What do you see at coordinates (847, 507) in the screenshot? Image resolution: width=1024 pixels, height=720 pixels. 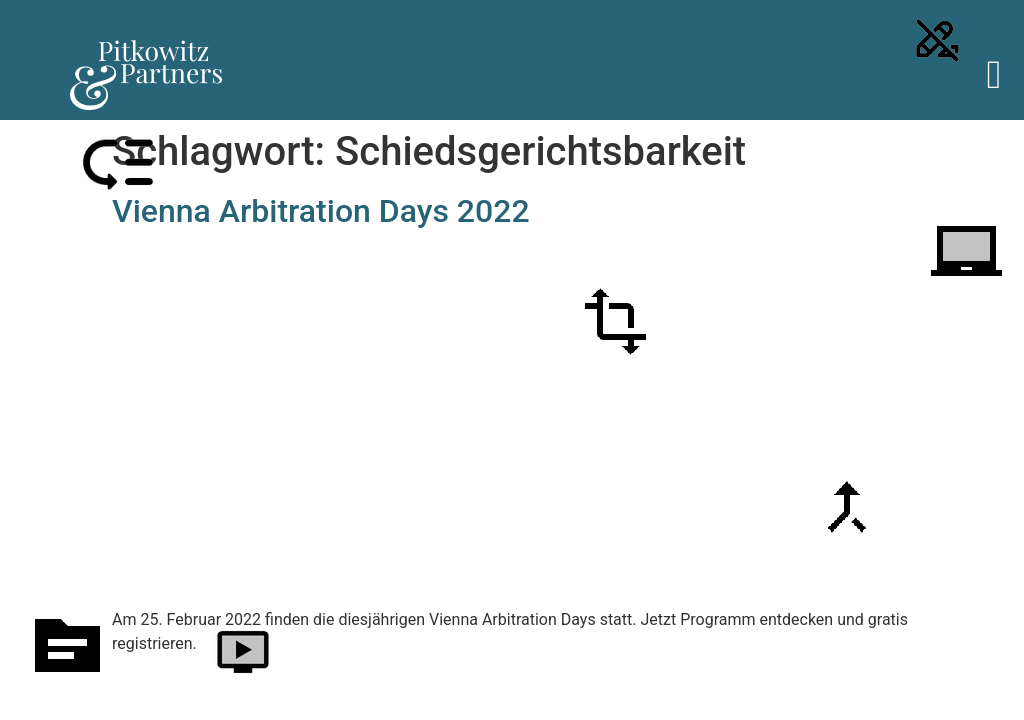 I see `merge multiple calls into a conference call` at bounding box center [847, 507].